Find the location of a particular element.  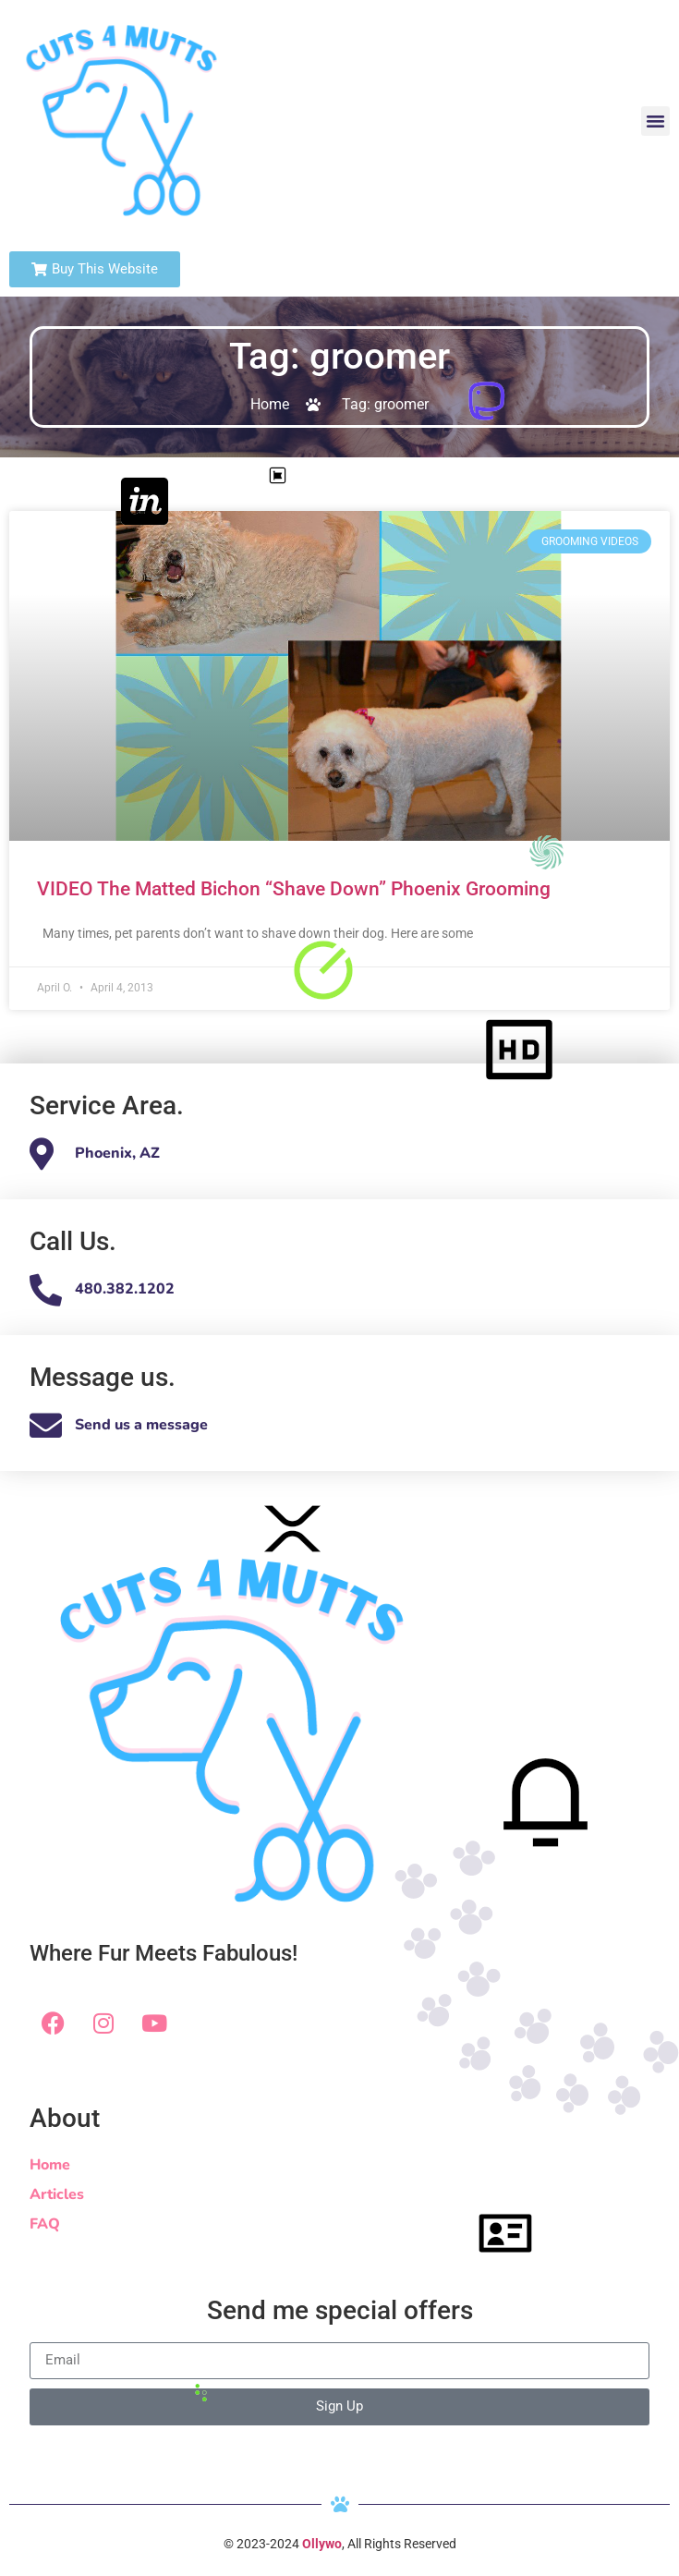

font awesome brand logo is located at coordinates (277, 475).